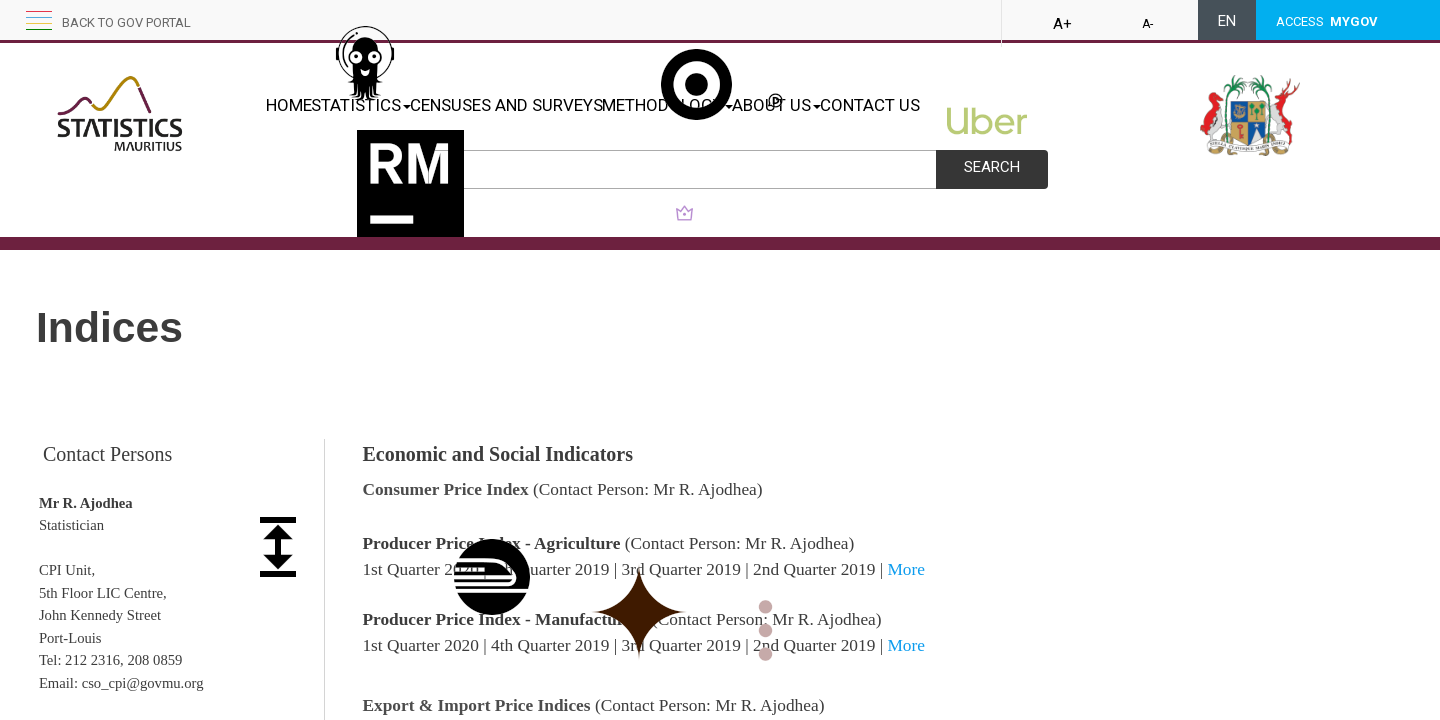 This screenshot has width=1440, height=720. Describe the element at coordinates (696, 84) in the screenshot. I see `Target store logo` at that location.